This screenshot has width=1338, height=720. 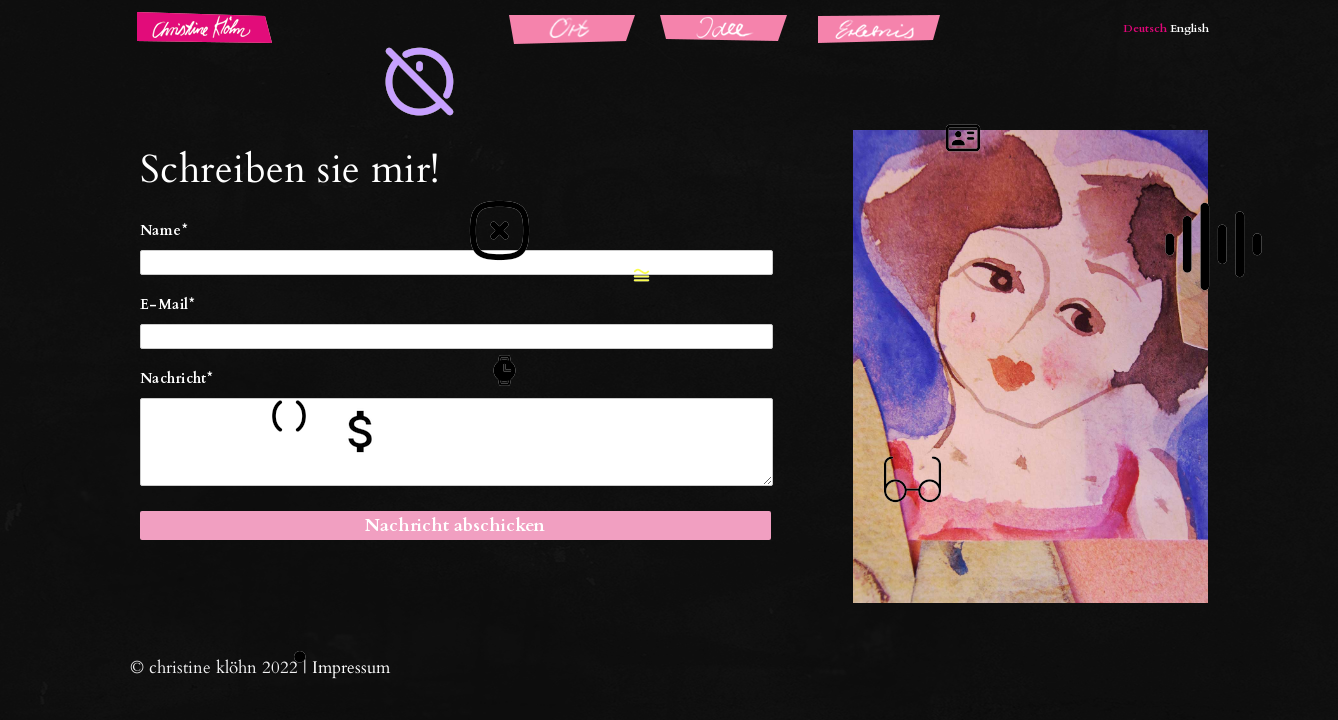 I want to click on indicates mathematical congruence or equivalence, so click(x=641, y=275).